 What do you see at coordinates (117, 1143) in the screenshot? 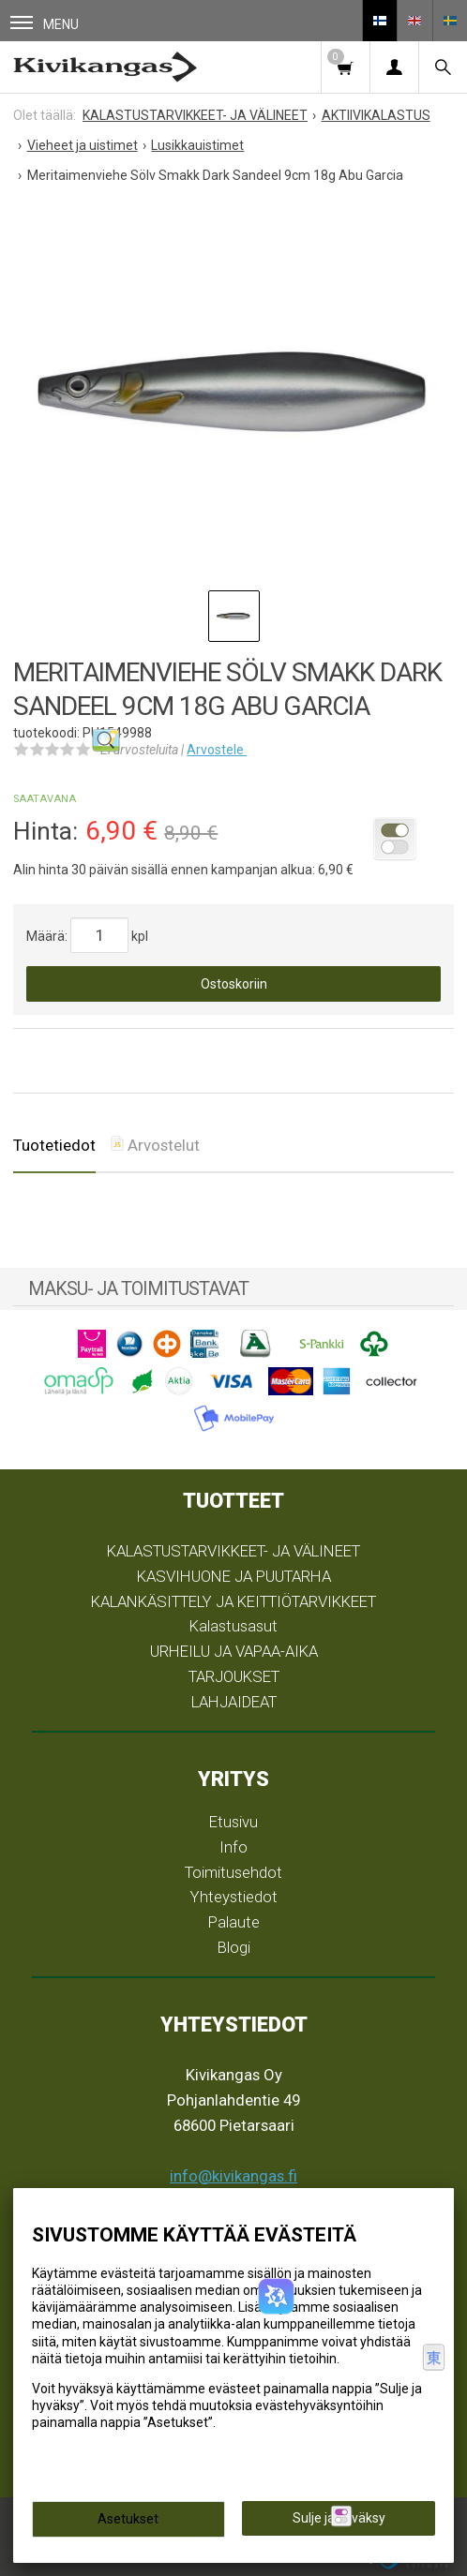
I see `a javascript file in your file system` at bounding box center [117, 1143].